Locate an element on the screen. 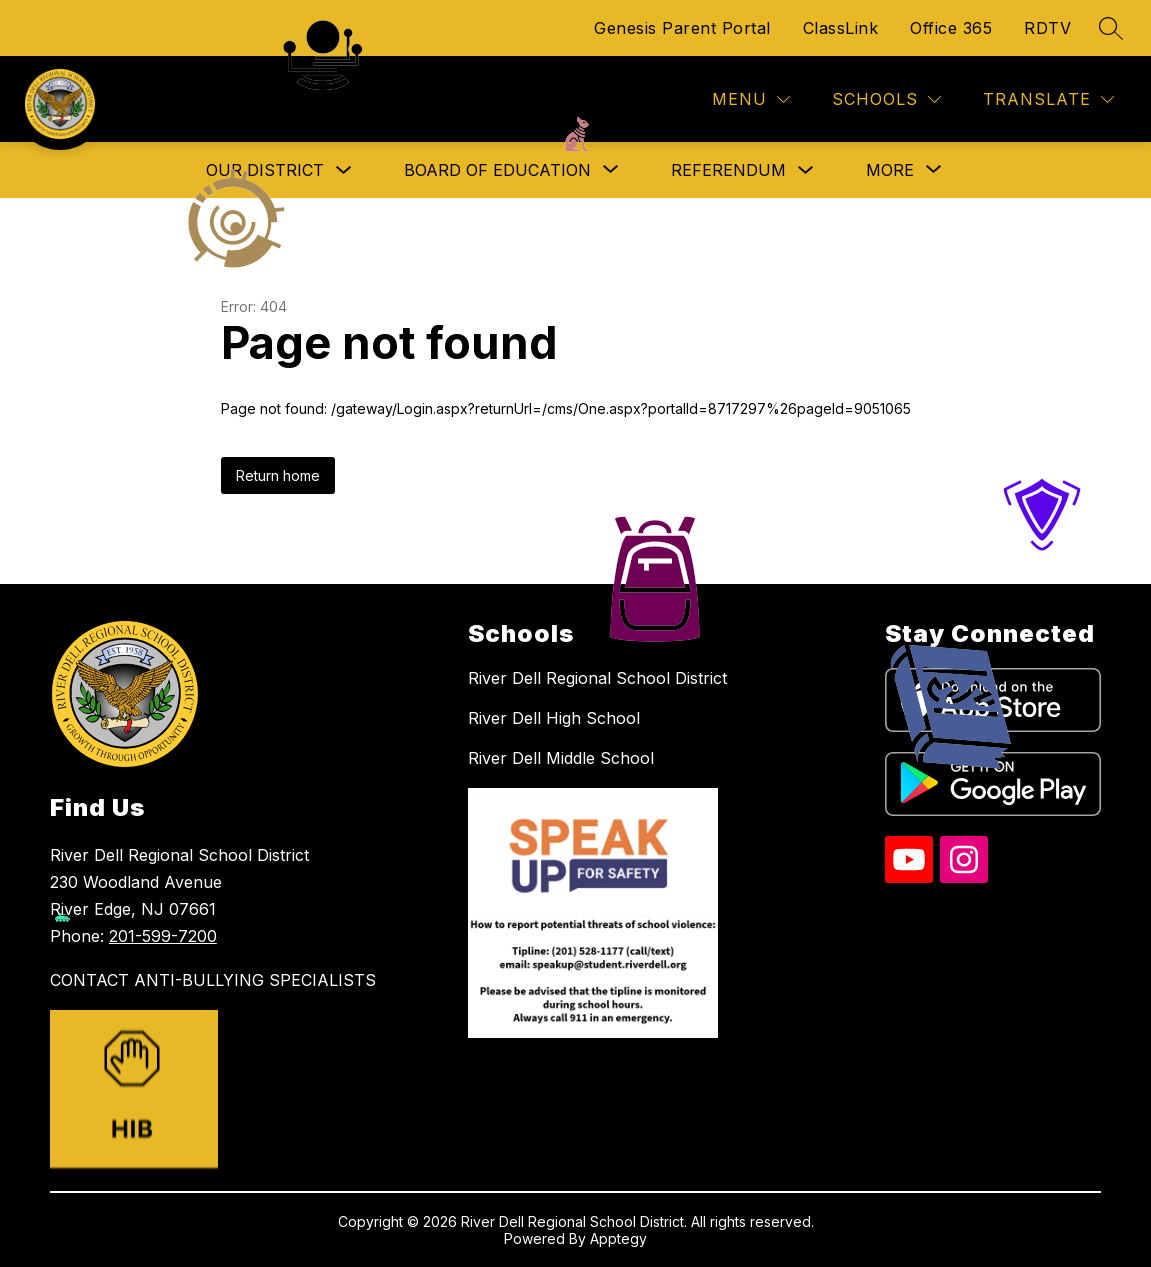 The image size is (1151, 1267). access Egyptian mythology content or games is located at coordinates (577, 134).